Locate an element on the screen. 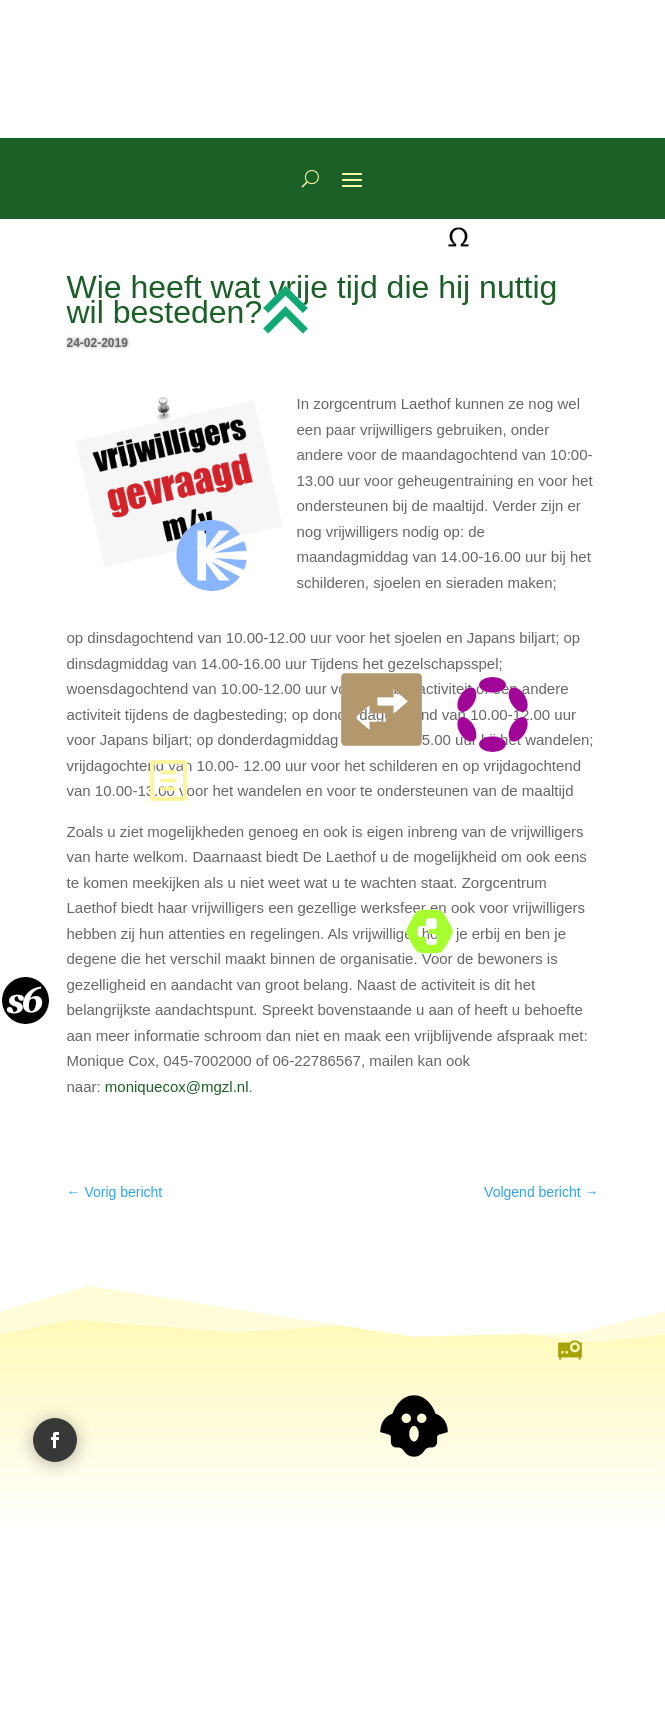  scroll to top of page is located at coordinates (285, 311).